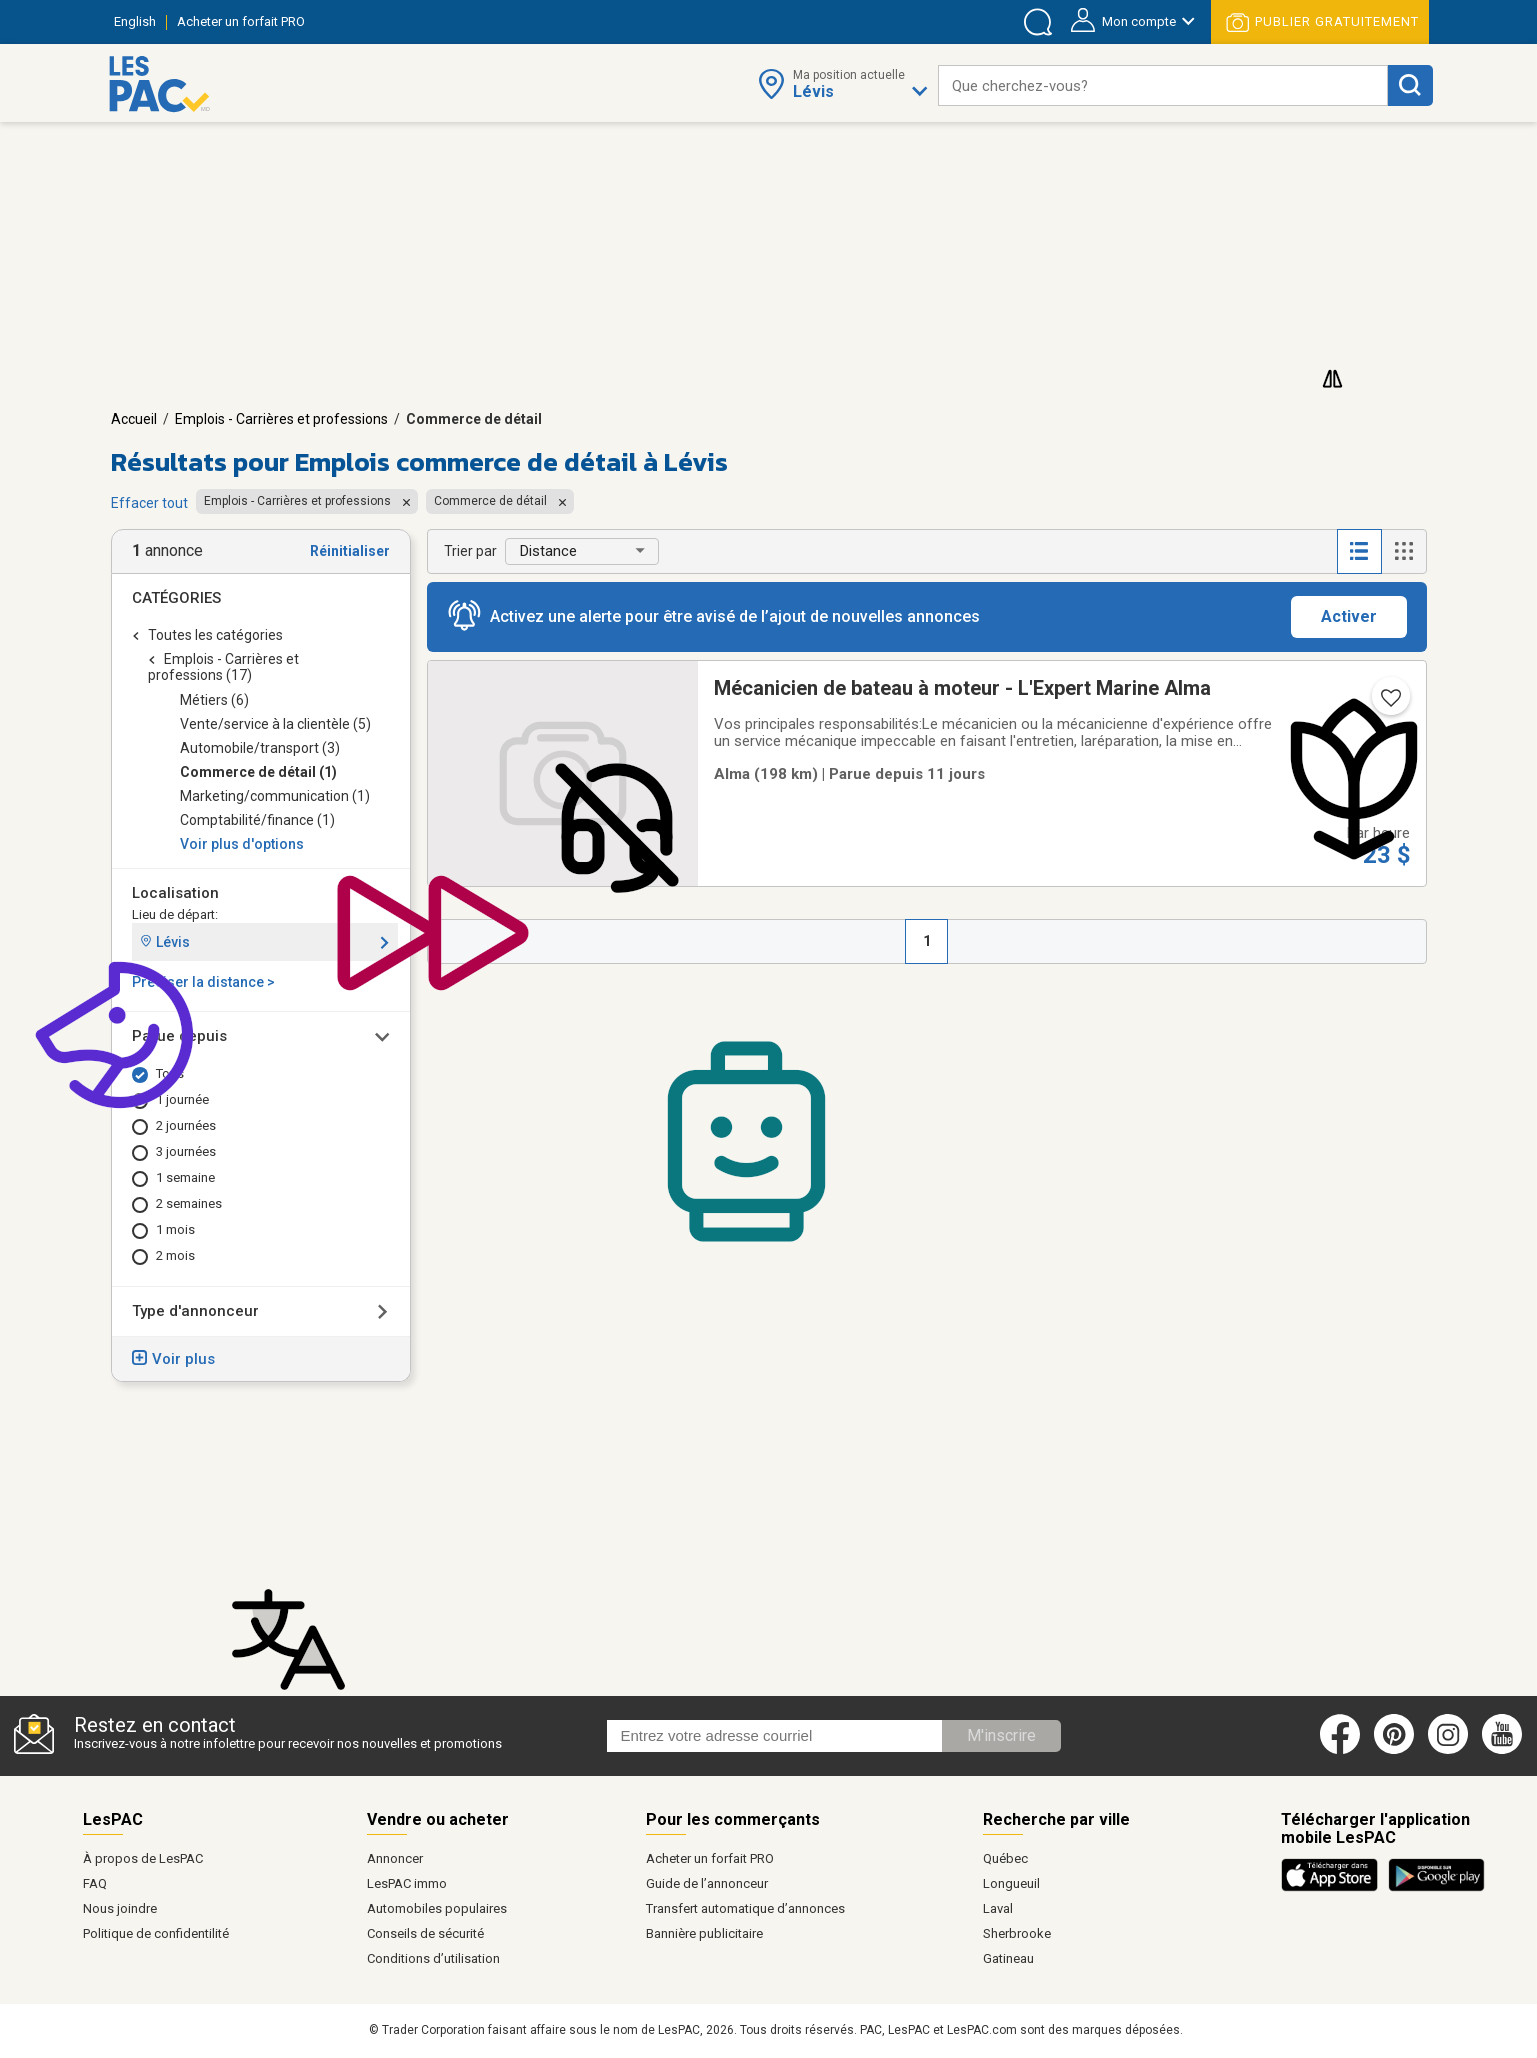 Image resolution: width=1537 pixels, height=2058 pixels. What do you see at coordinates (284, 1641) in the screenshot?
I see `translate text to another language` at bounding box center [284, 1641].